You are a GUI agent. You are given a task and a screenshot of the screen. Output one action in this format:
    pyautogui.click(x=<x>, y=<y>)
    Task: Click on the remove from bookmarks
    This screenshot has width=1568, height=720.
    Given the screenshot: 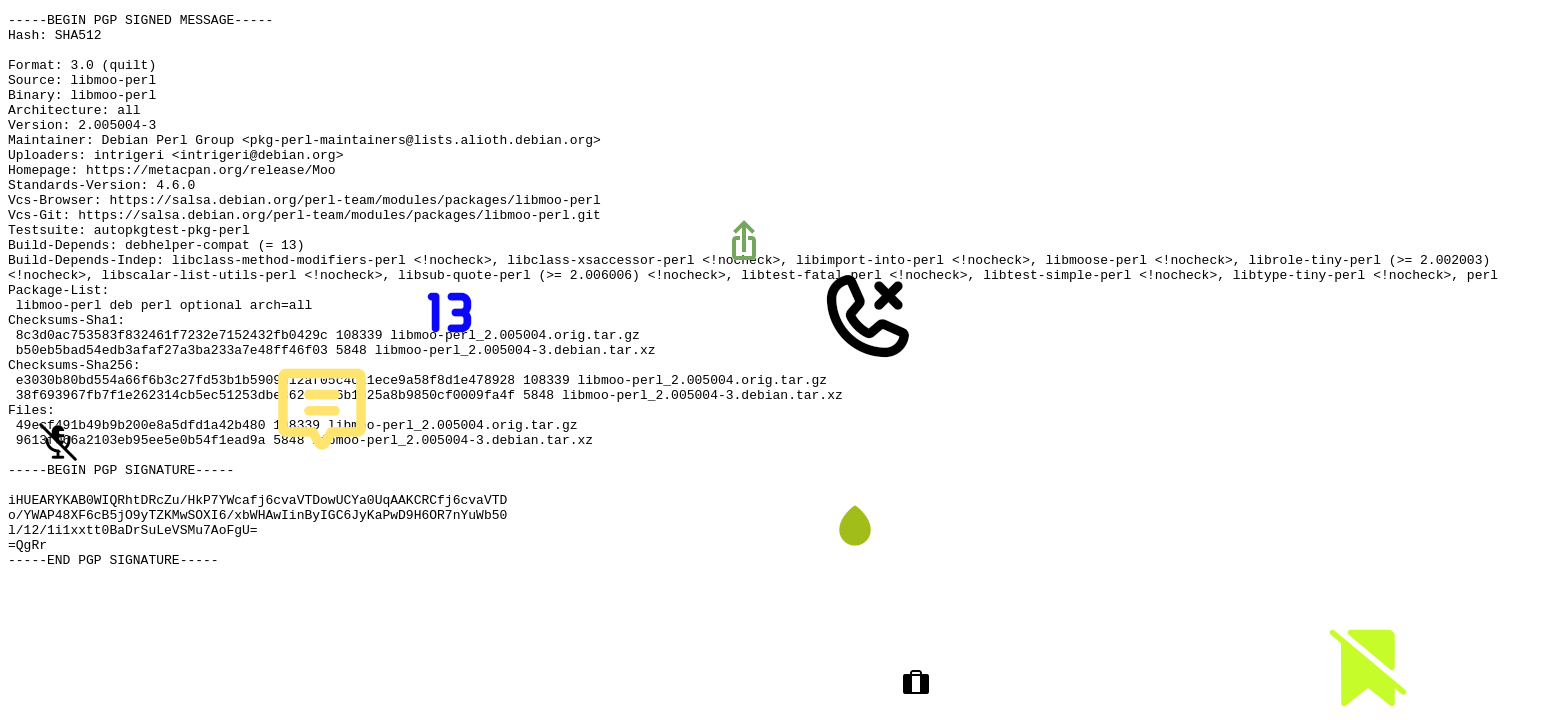 What is the action you would take?
    pyautogui.click(x=1368, y=668)
    